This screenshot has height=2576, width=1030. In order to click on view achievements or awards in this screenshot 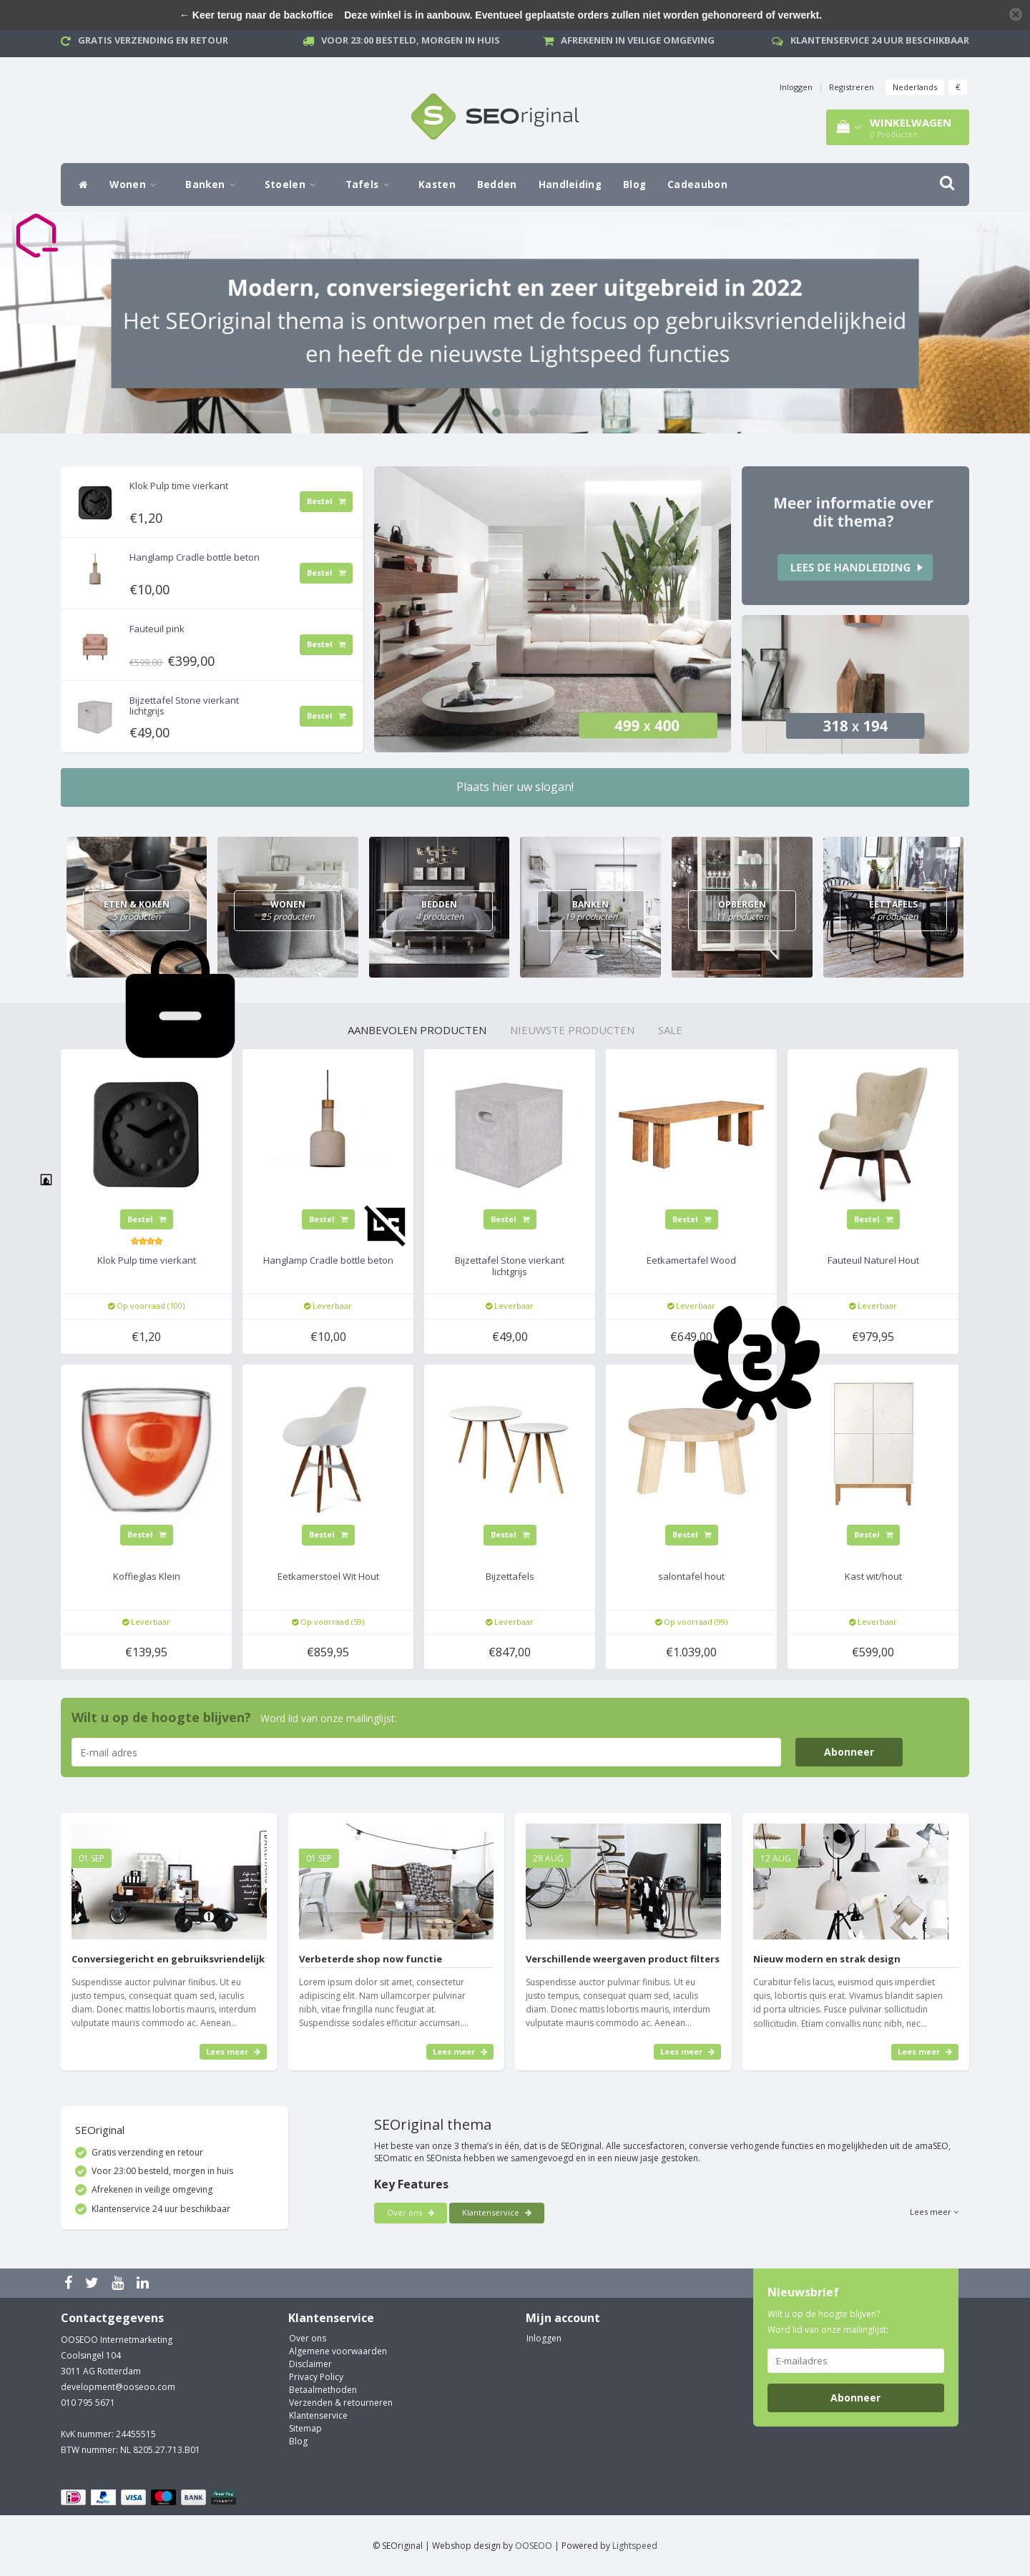, I will do `click(757, 1363)`.